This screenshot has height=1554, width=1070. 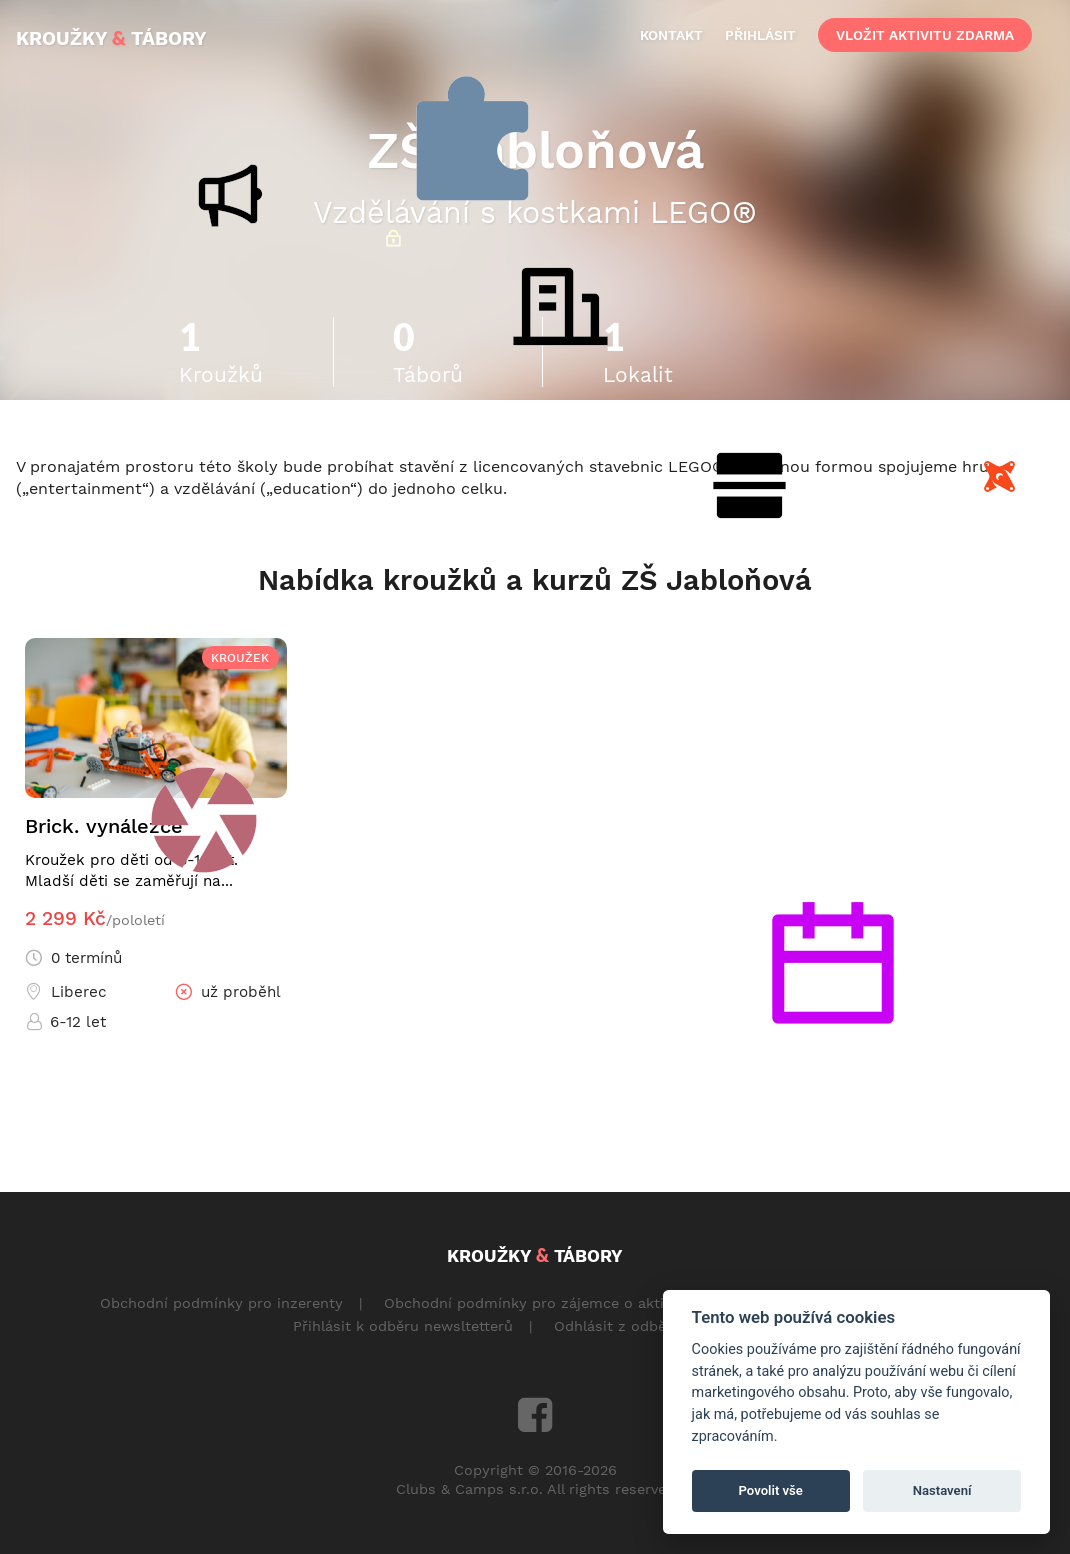 I want to click on make an announcement or broadcast, so click(x=228, y=194).